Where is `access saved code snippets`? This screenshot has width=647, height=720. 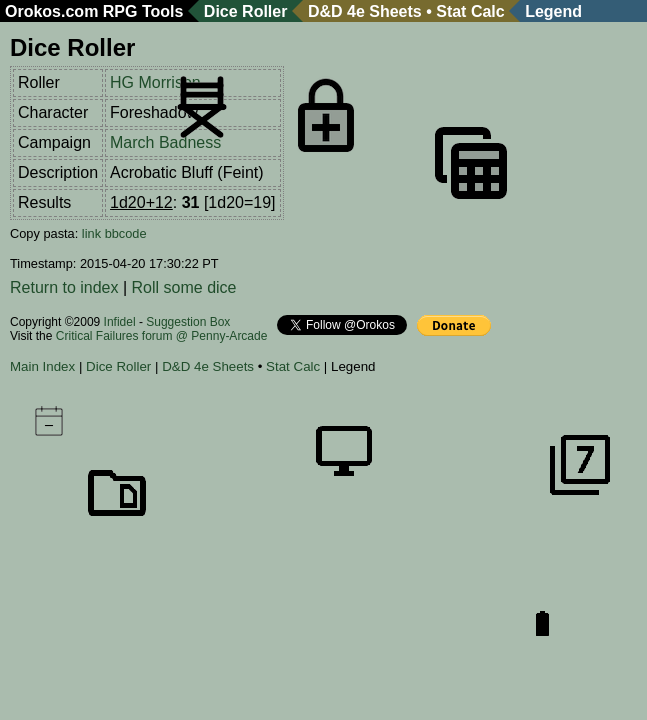 access saved code snippets is located at coordinates (117, 493).